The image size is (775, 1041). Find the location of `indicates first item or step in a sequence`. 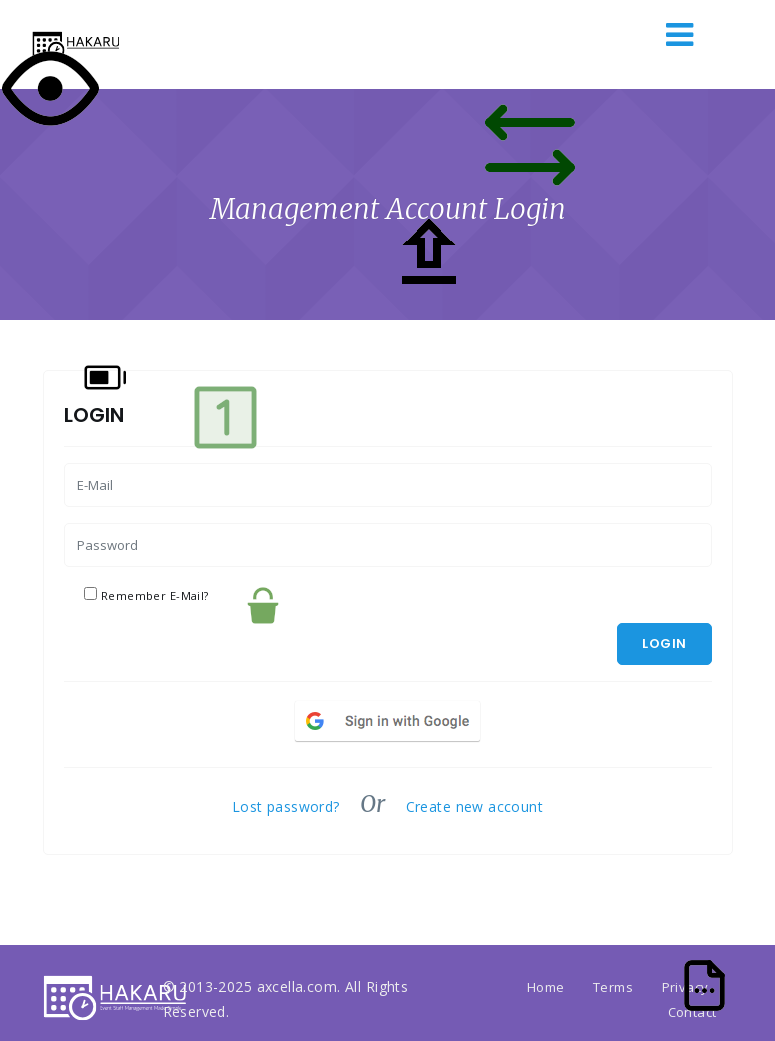

indicates first item or step in a sequence is located at coordinates (225, 417).